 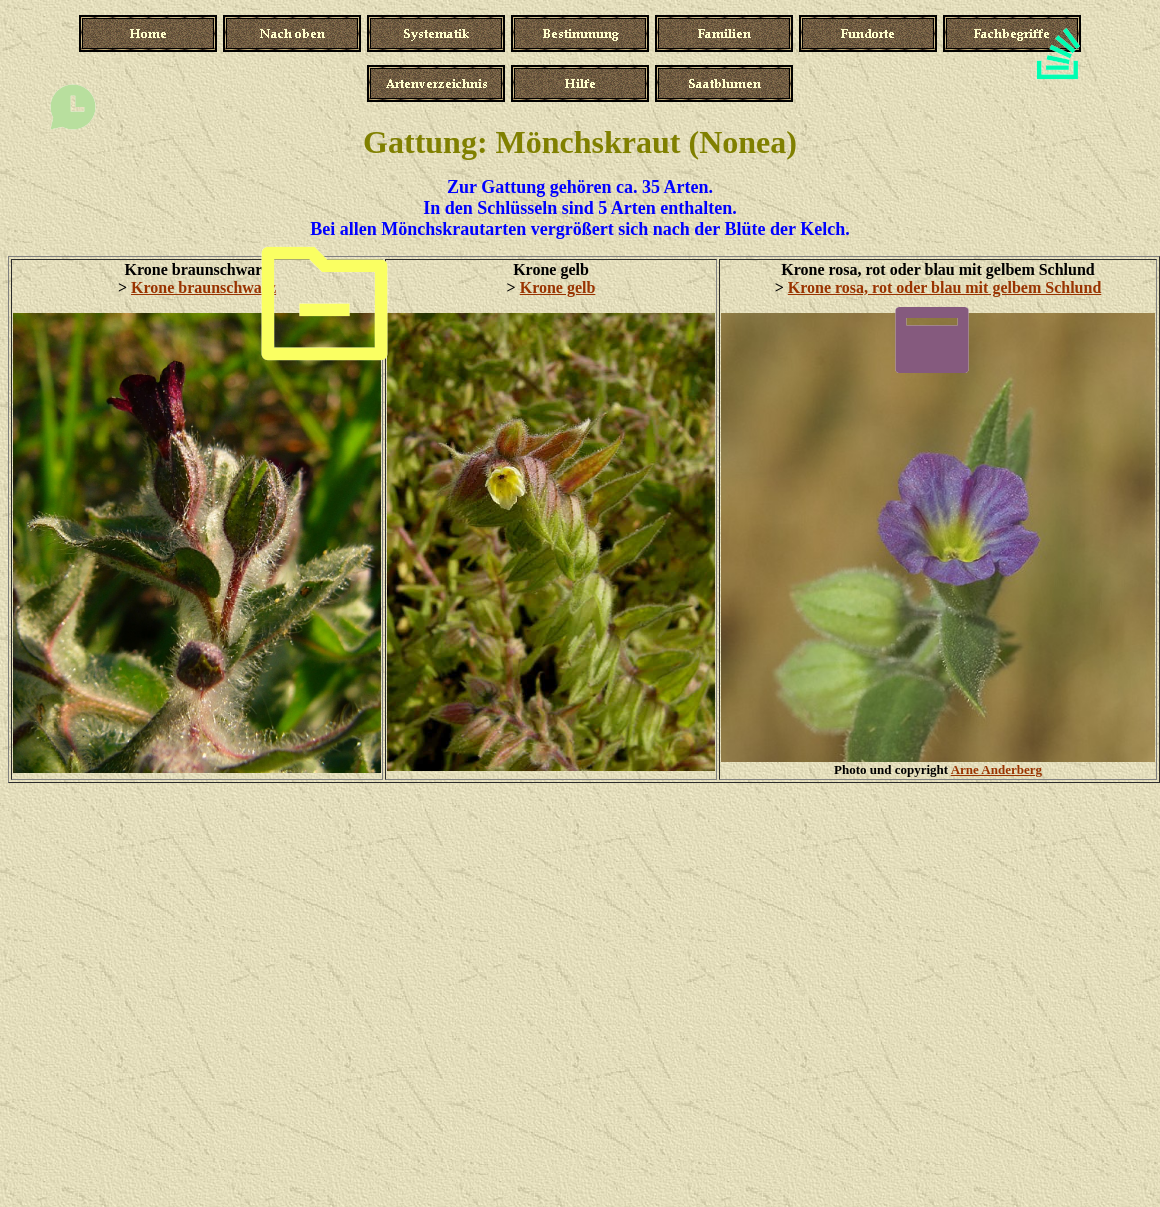 What do you see at coordinates (73, 107) in the screenshot?
I see `view chat history` at bounding box center [73, 107].